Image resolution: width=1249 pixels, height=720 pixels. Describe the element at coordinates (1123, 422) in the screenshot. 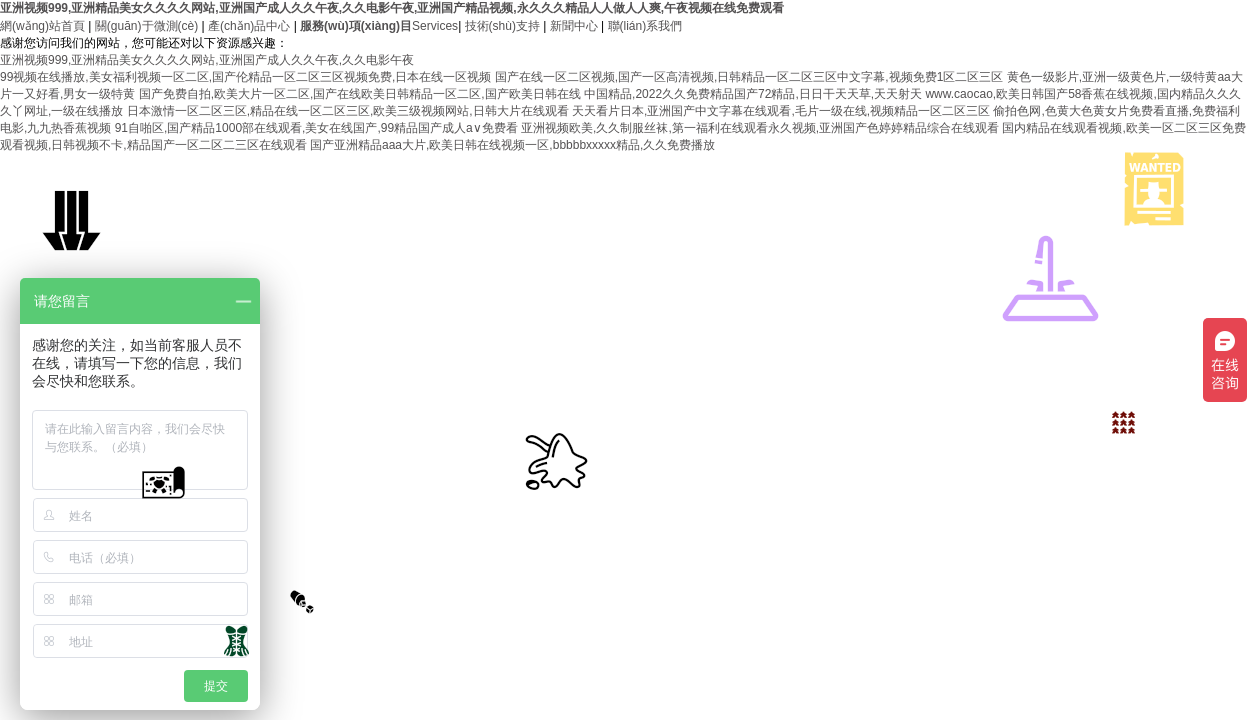

I see `view your army or squad roster` at that location.